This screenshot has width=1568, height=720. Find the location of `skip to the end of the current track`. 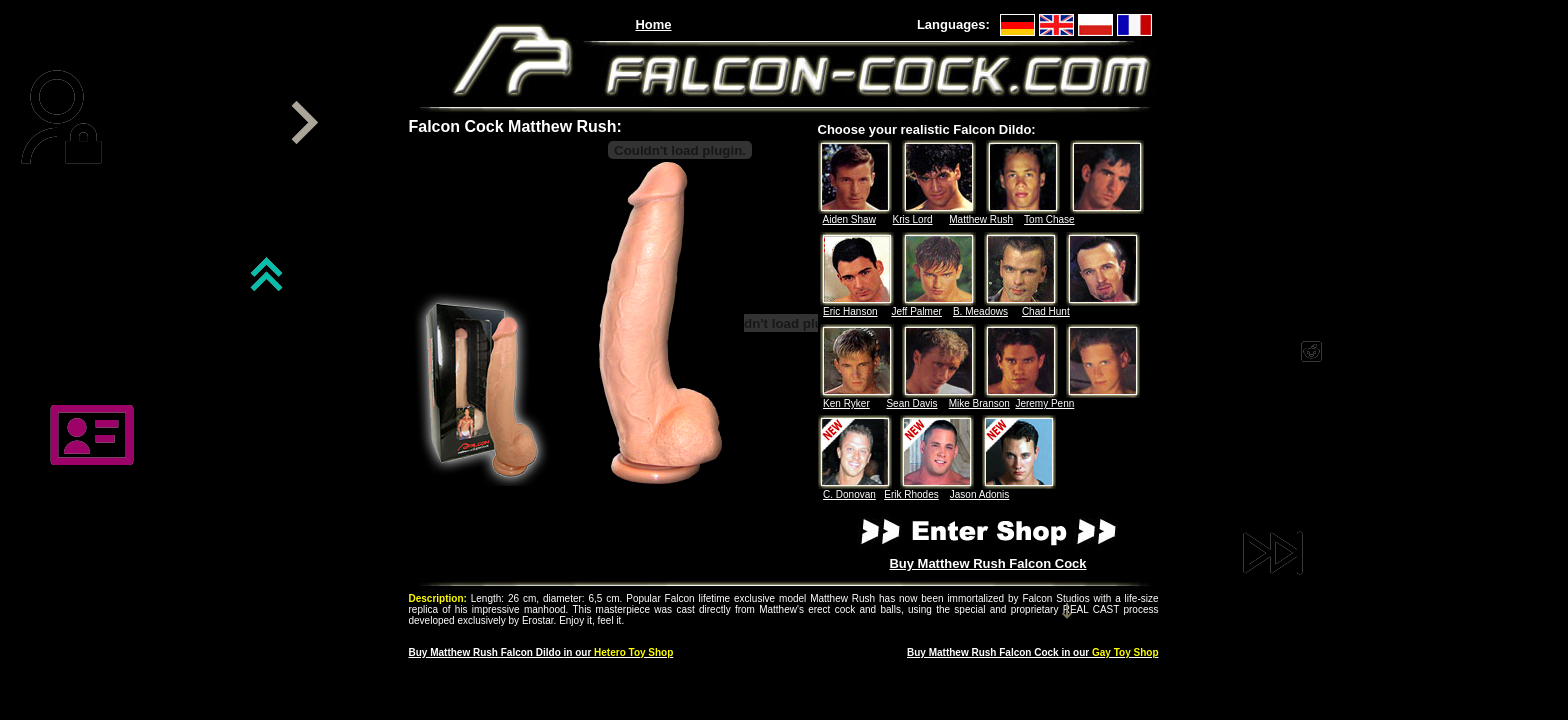

skip to the end of the current track is located at coordinates (1273, 553).